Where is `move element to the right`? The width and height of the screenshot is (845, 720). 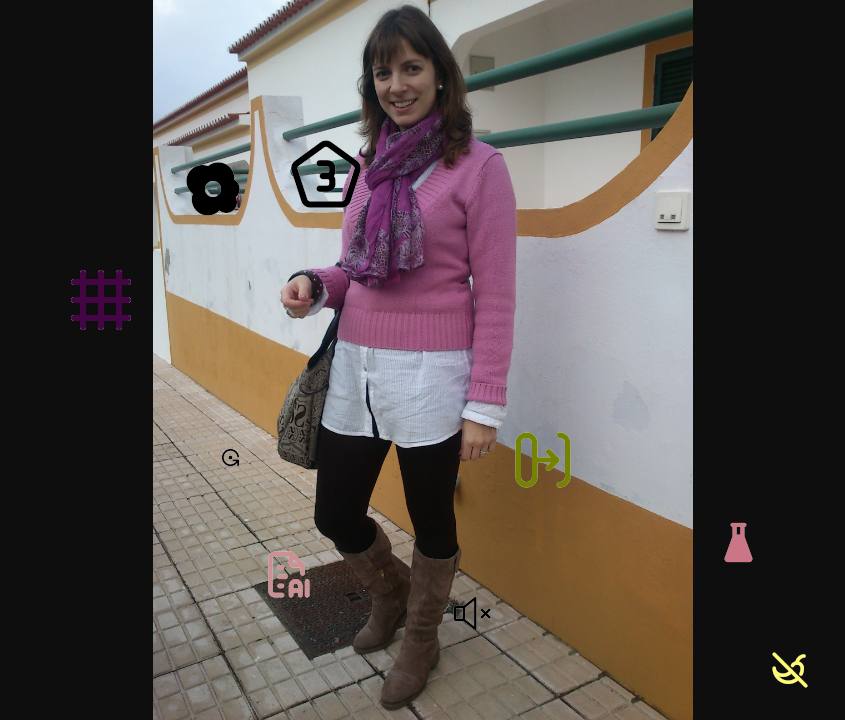
move element to the right is located at coordinates (543, 460).